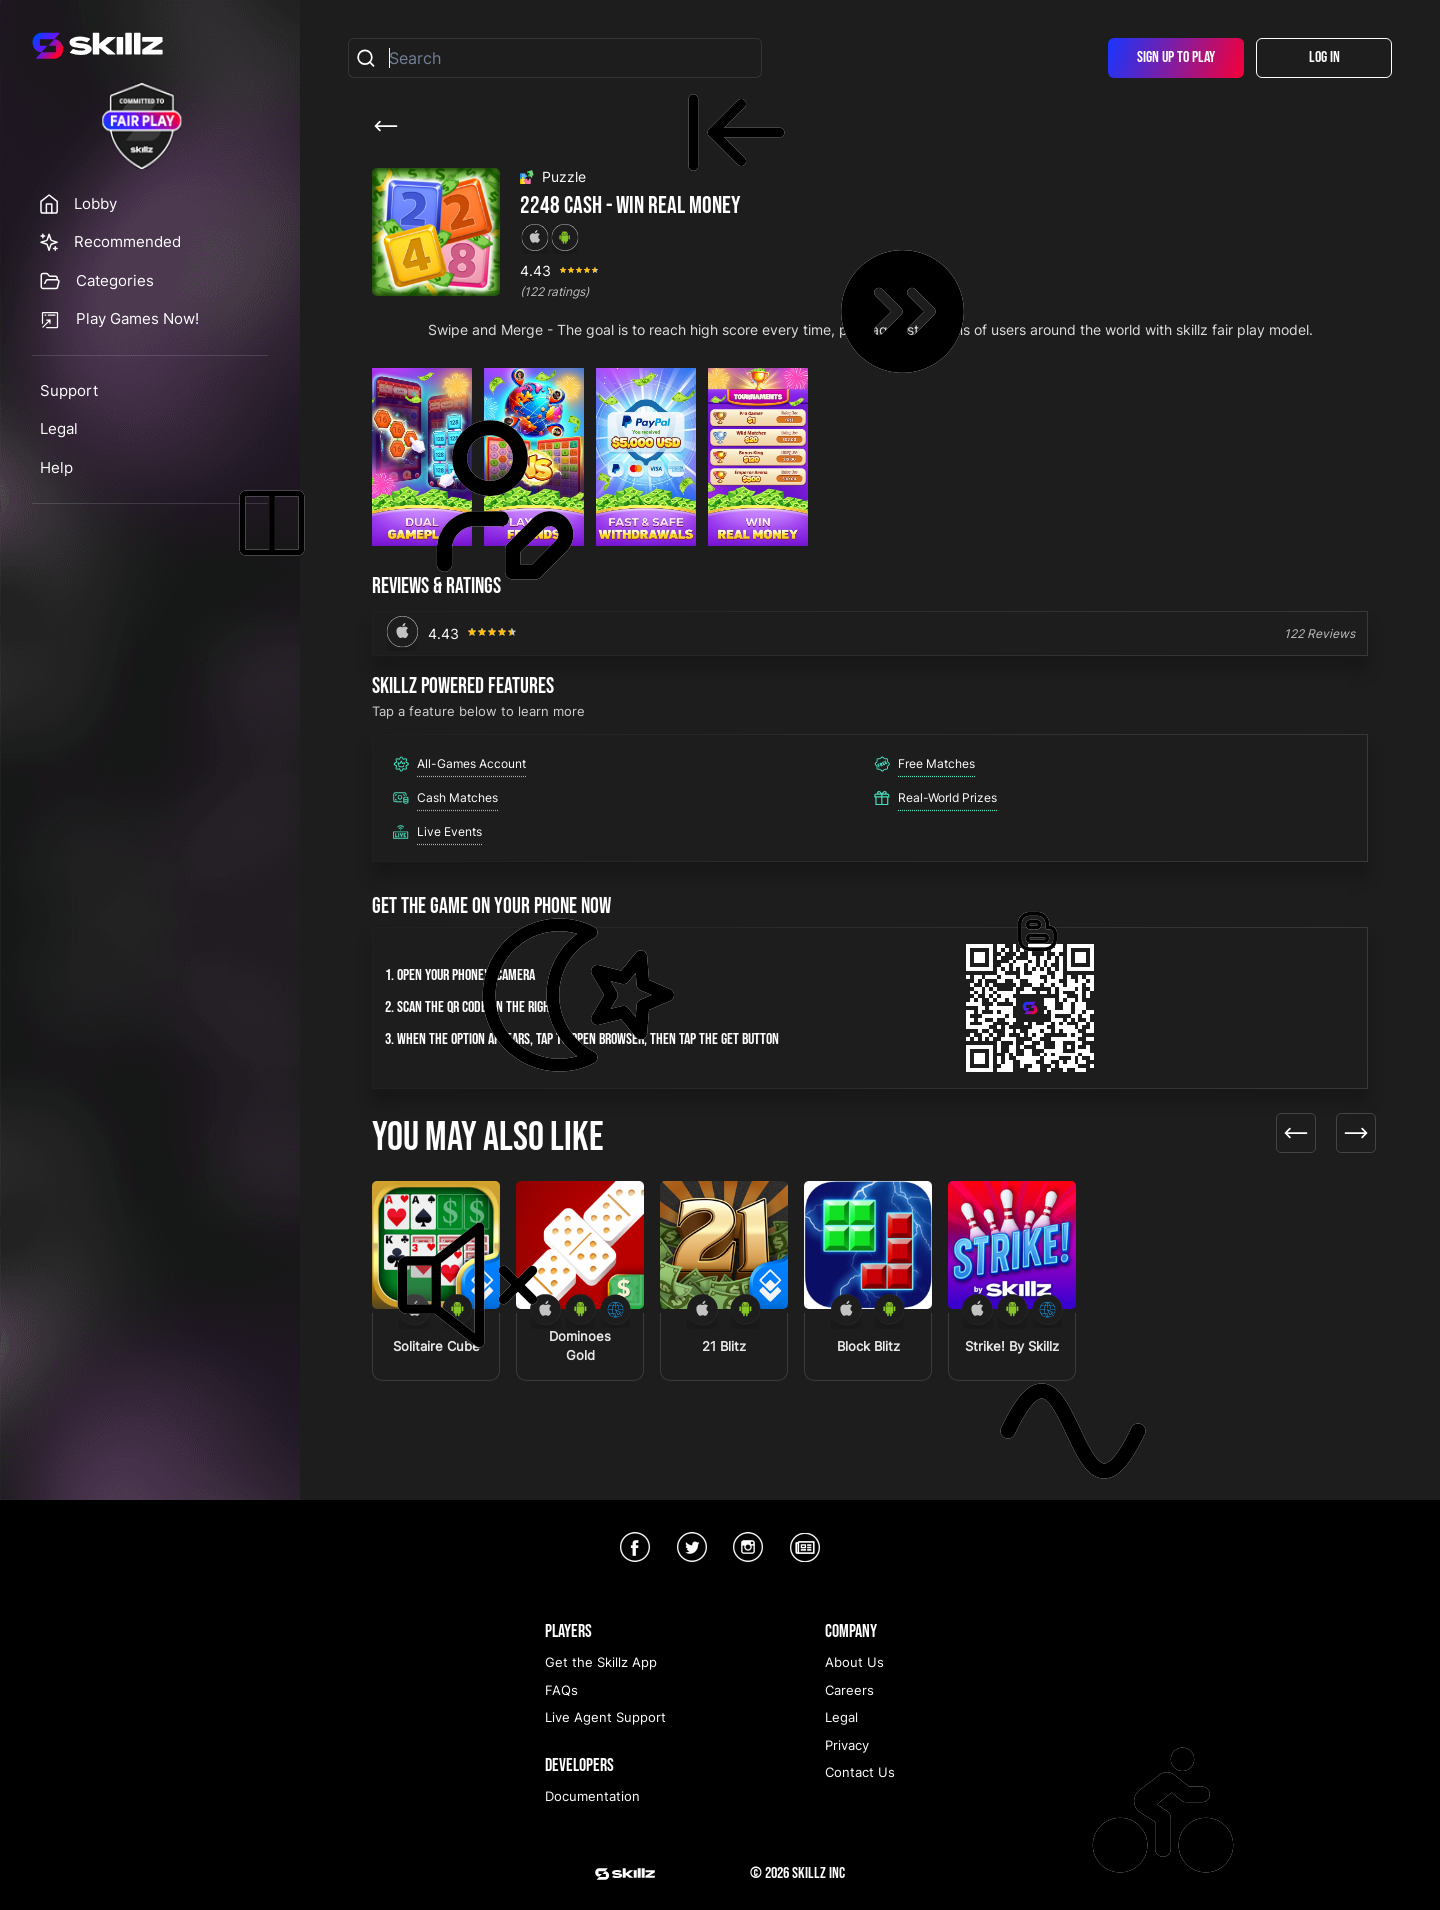 Image resolution: width=1440 pixels, height=1910 pixels. Describe the element at coordinates (572, 995) in the screenshot. I see `indicates Islamic religious content or features` at that location.